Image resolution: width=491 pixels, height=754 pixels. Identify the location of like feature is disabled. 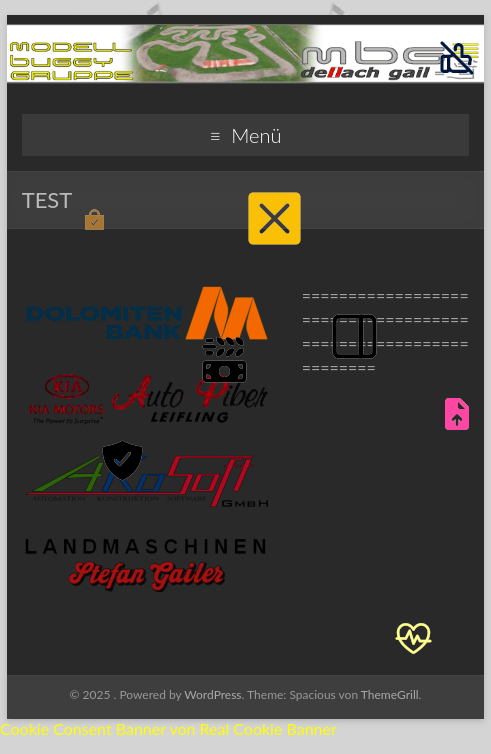
(457, 58).